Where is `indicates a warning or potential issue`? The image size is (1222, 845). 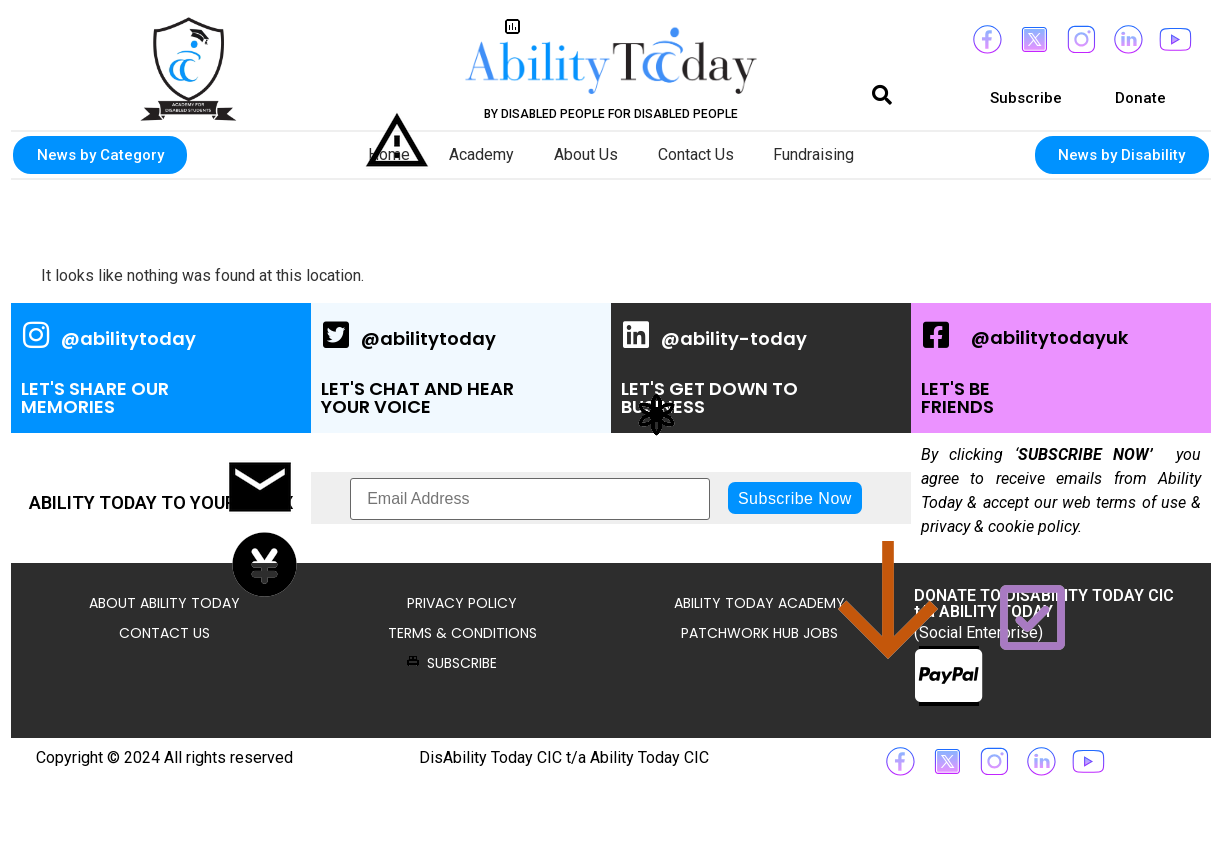 indicates a warning or potential issue is located at coordinates (397, 141).